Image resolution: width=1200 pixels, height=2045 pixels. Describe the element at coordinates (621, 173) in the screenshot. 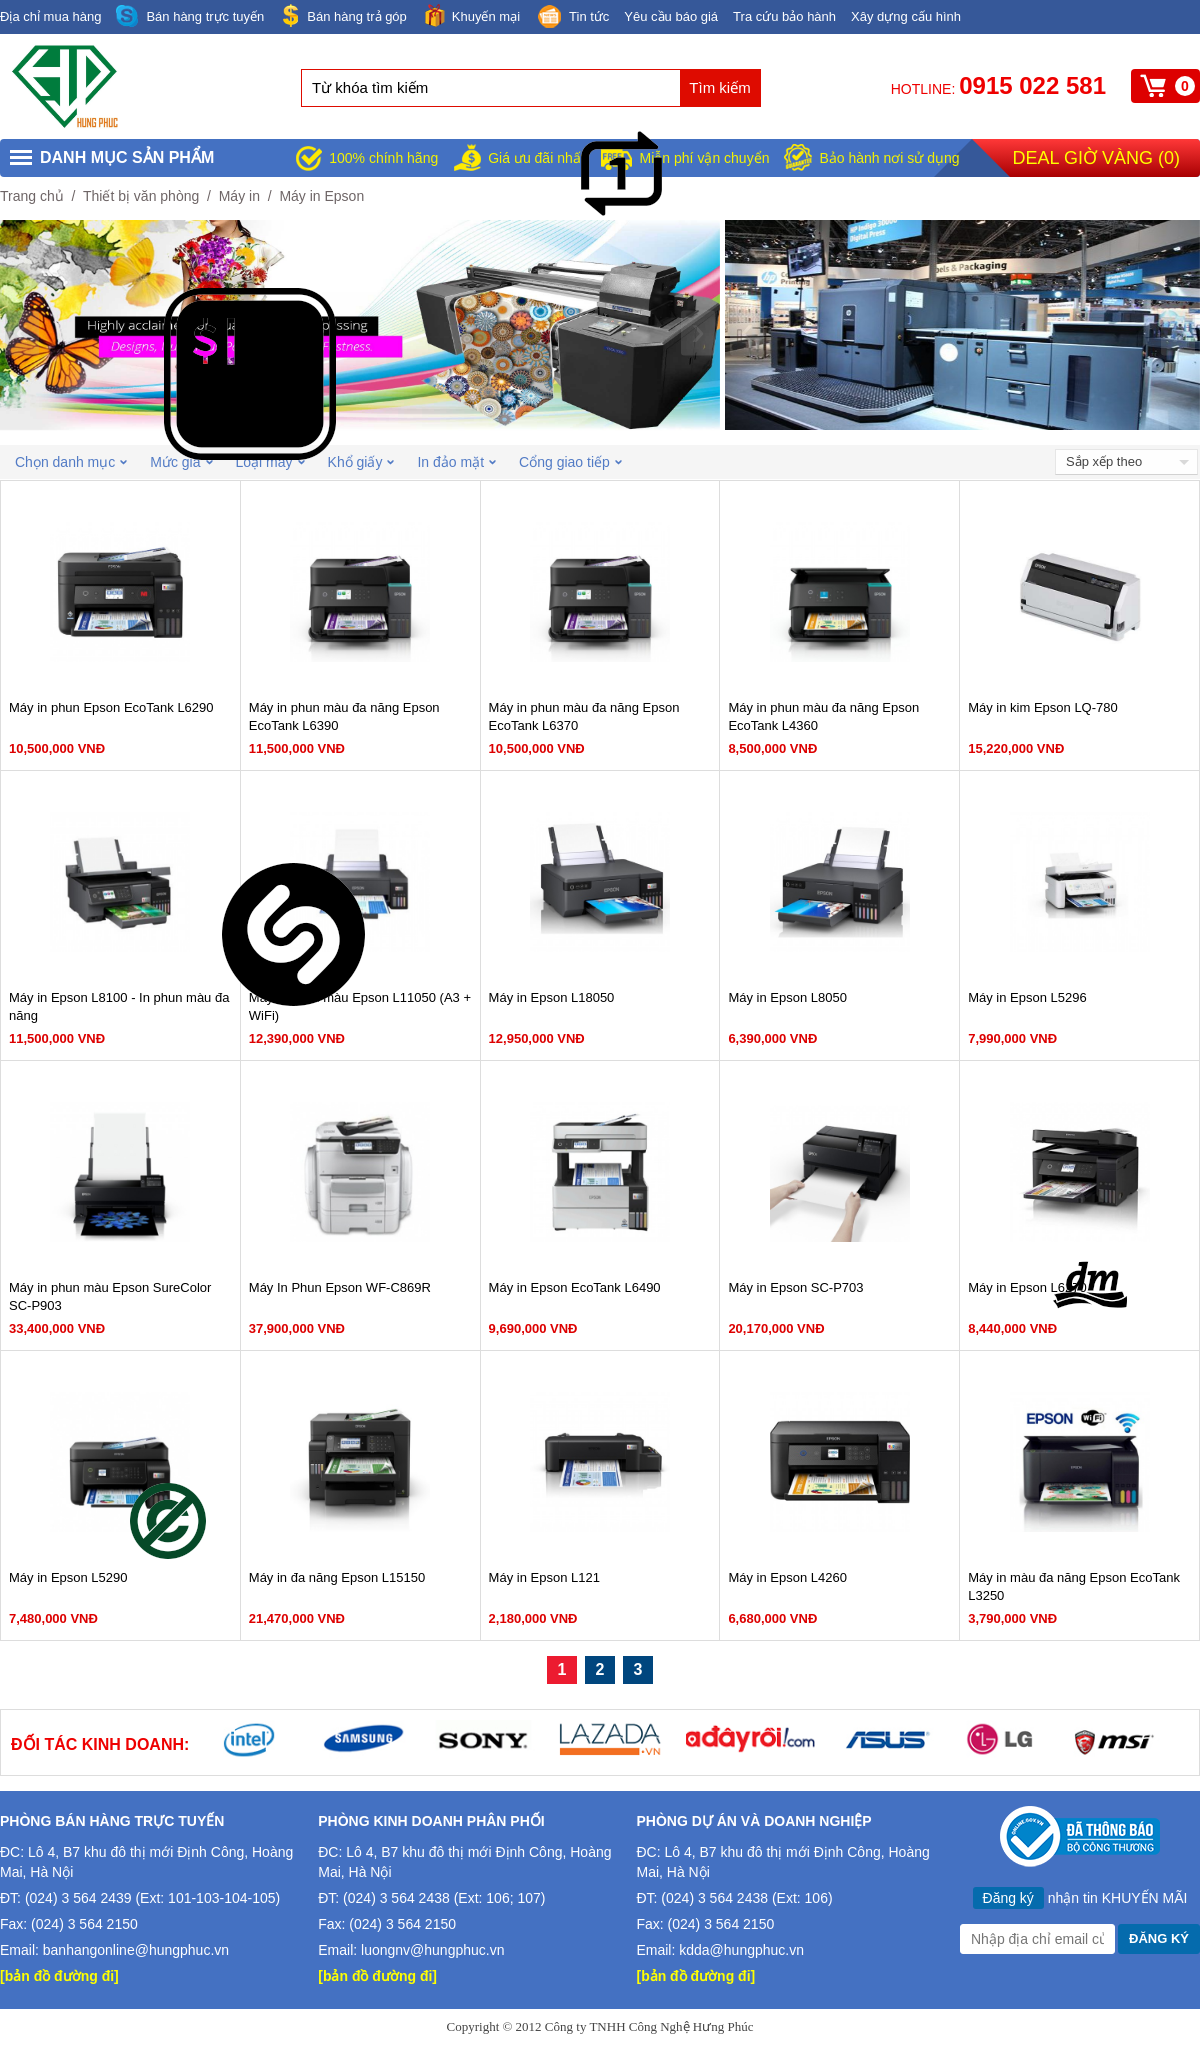

I see `repeat the current track` at that location.